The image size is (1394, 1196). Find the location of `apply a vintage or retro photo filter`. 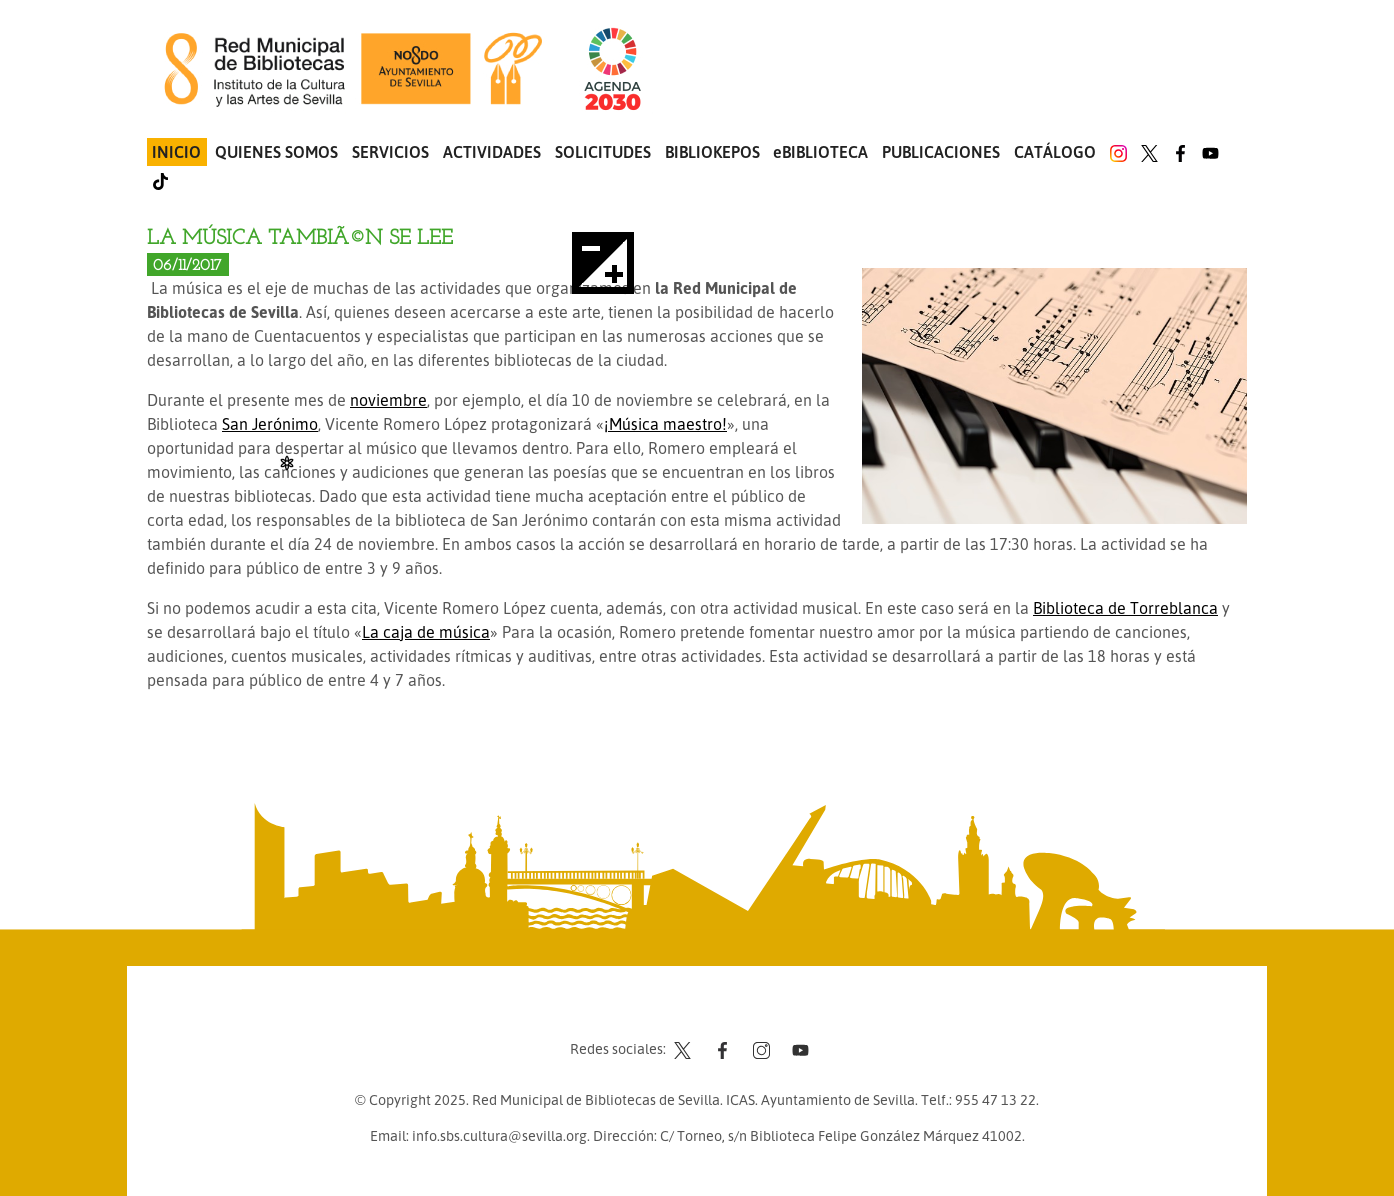

apply a vintage or retro photo filter is located at coordinates (287, 463).